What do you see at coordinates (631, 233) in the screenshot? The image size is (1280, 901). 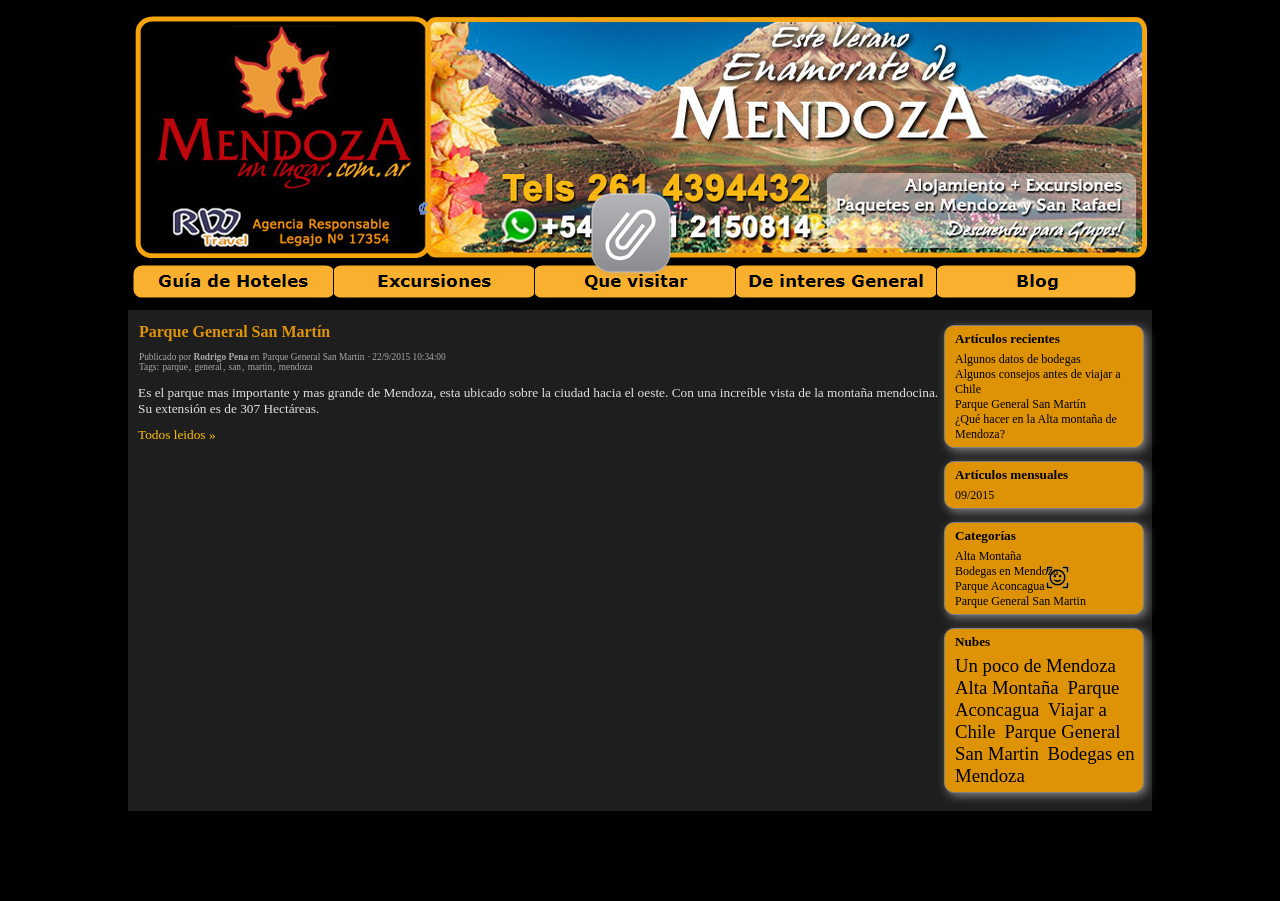 I see `open office or productivity applications` at bounding box center [631, 233].